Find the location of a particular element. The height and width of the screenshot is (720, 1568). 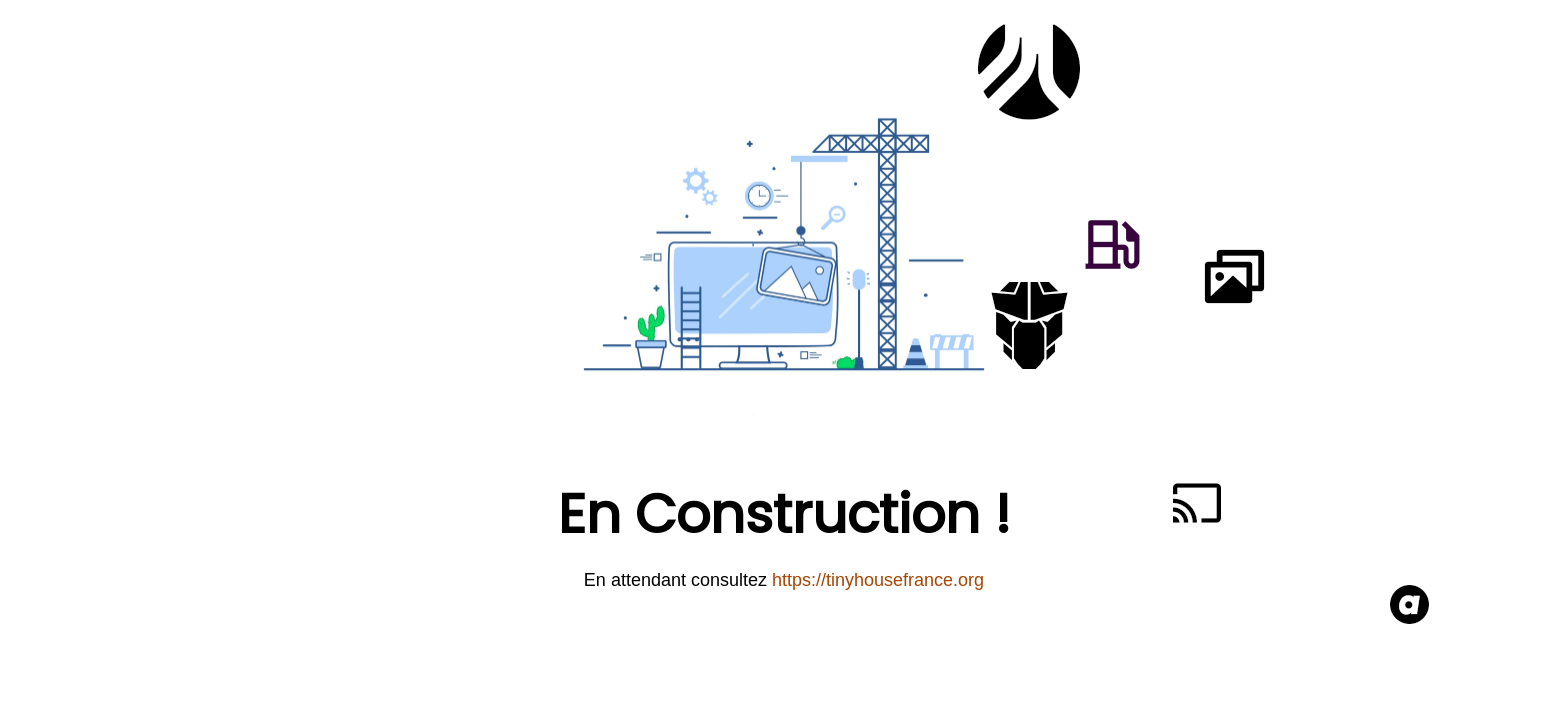

cast media to a nearby device is located at coordinates (1197, 503).